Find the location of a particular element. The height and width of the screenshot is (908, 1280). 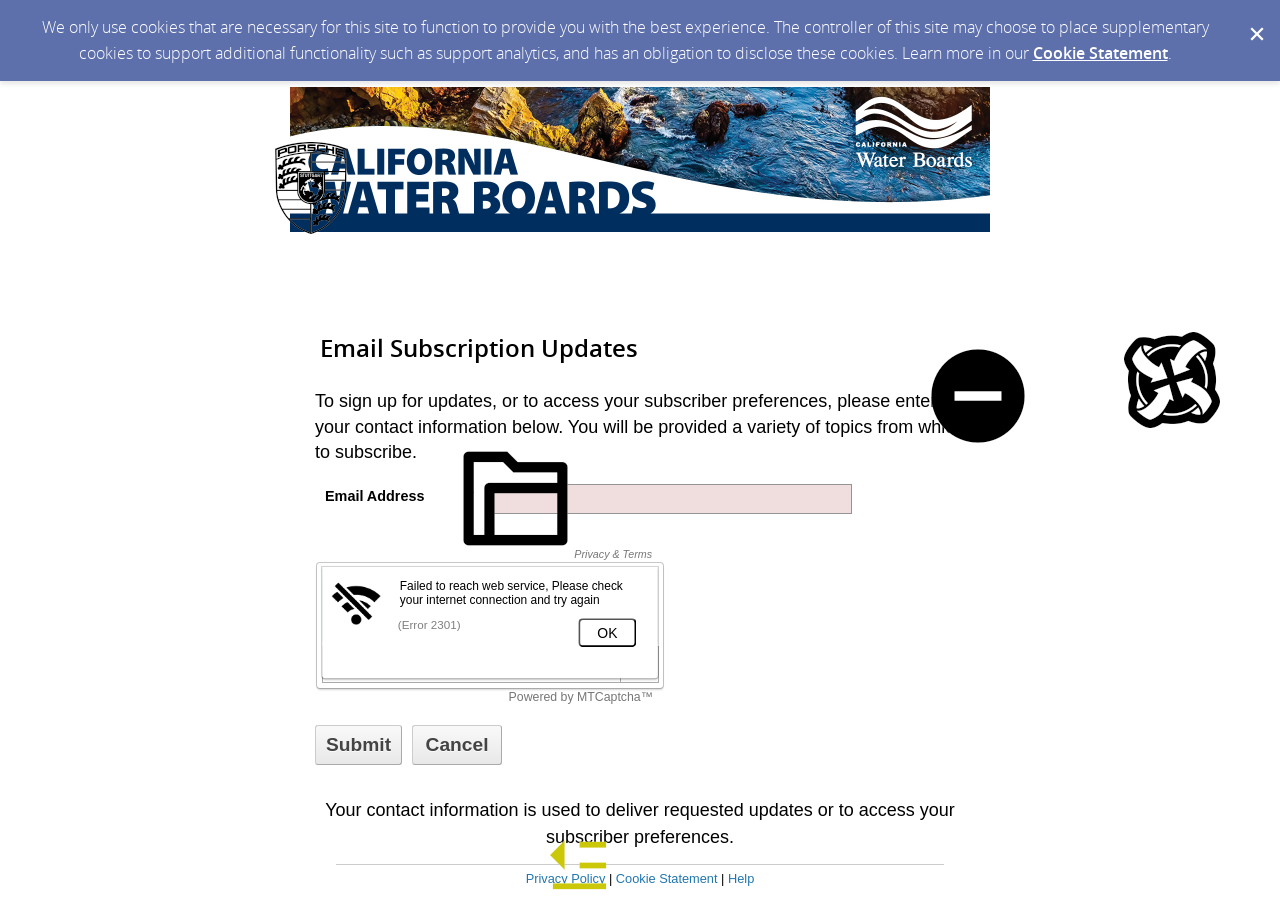

visit Nexus Mods website is located at coordinates (1172, 380).